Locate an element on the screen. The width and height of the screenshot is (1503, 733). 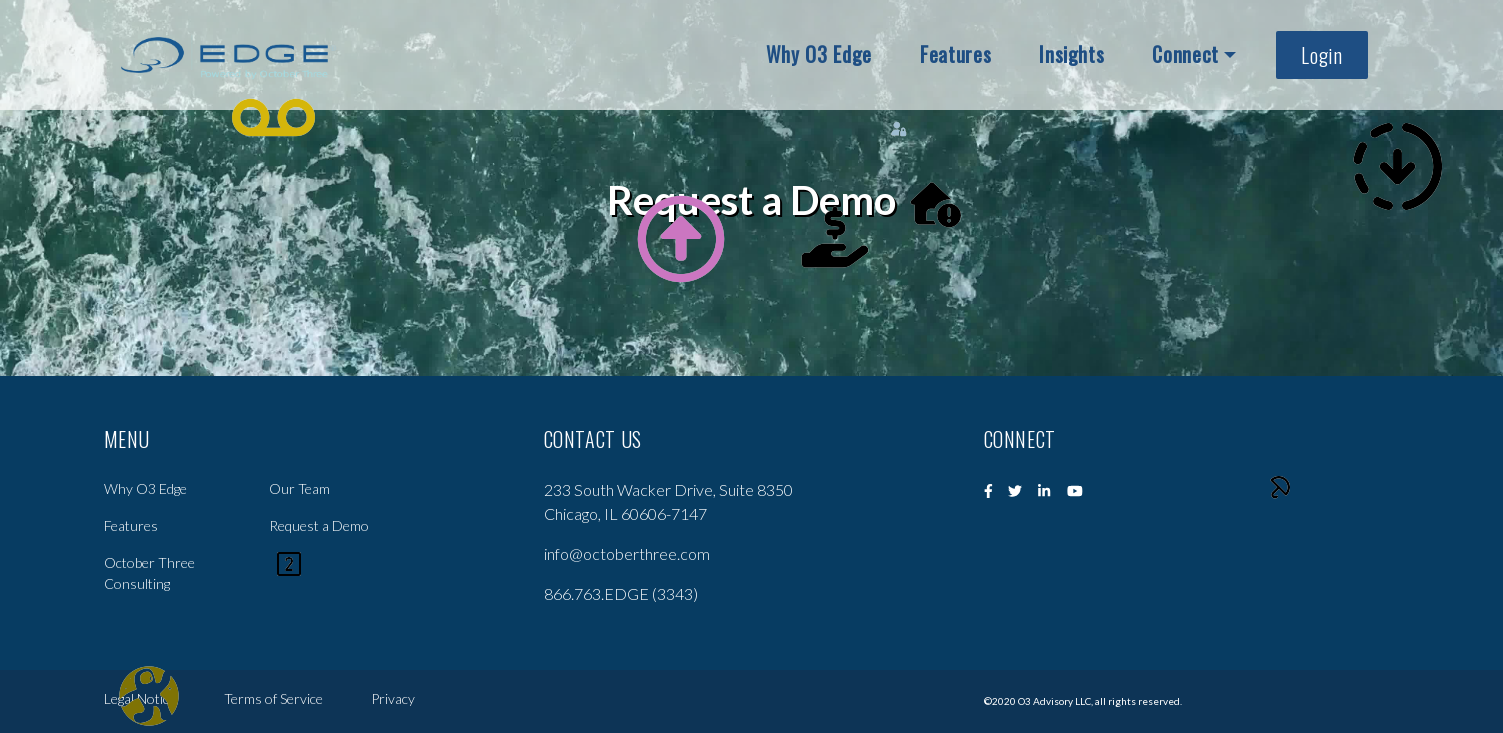
select option number two is located at coordinates (289, 564).